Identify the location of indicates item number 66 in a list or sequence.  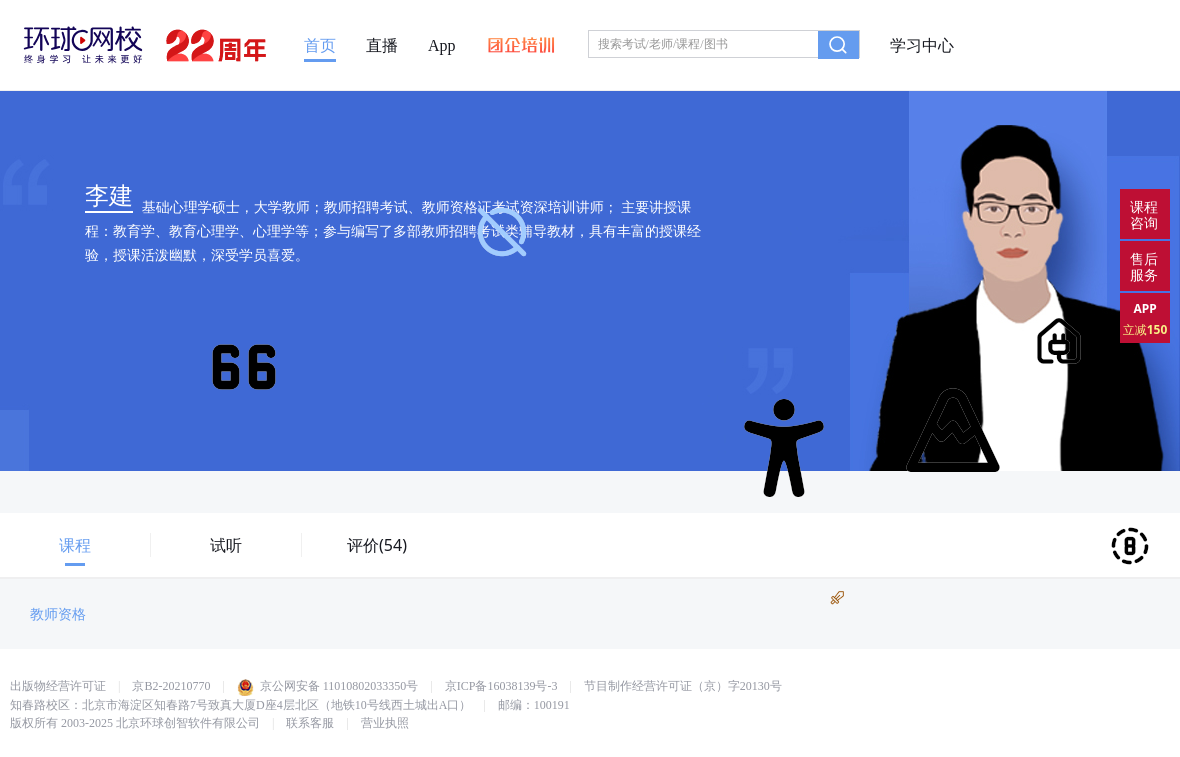
(244, 367).